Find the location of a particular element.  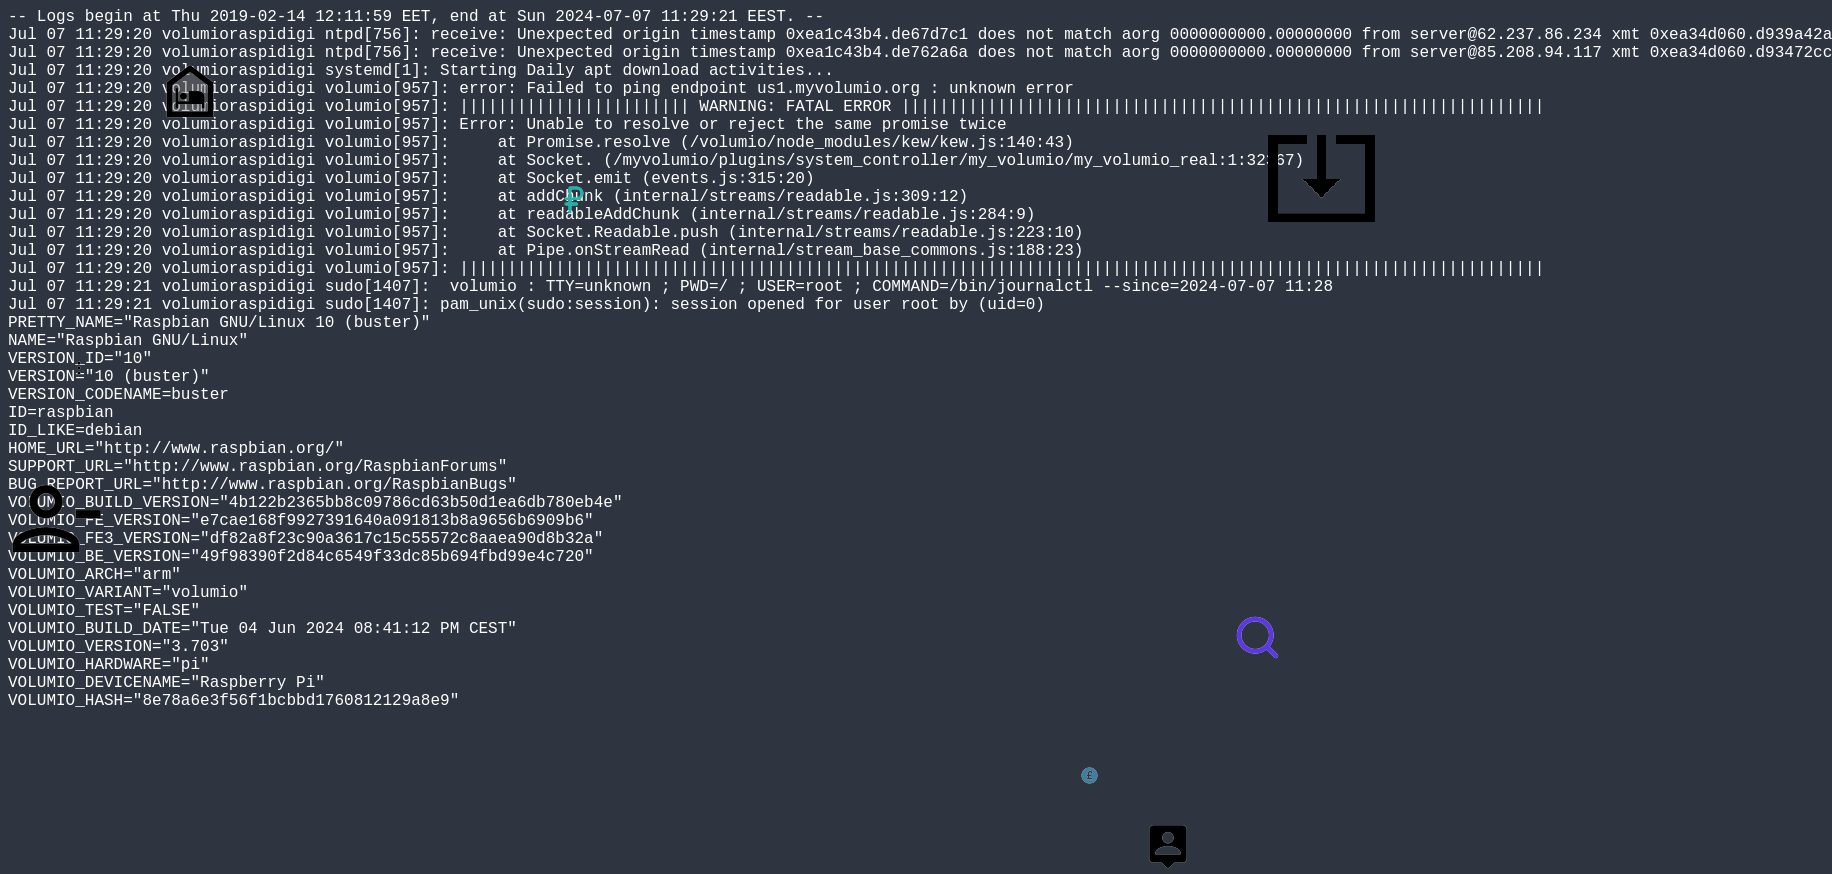

view a person's location on the map is located at coordinates (1168, 846).